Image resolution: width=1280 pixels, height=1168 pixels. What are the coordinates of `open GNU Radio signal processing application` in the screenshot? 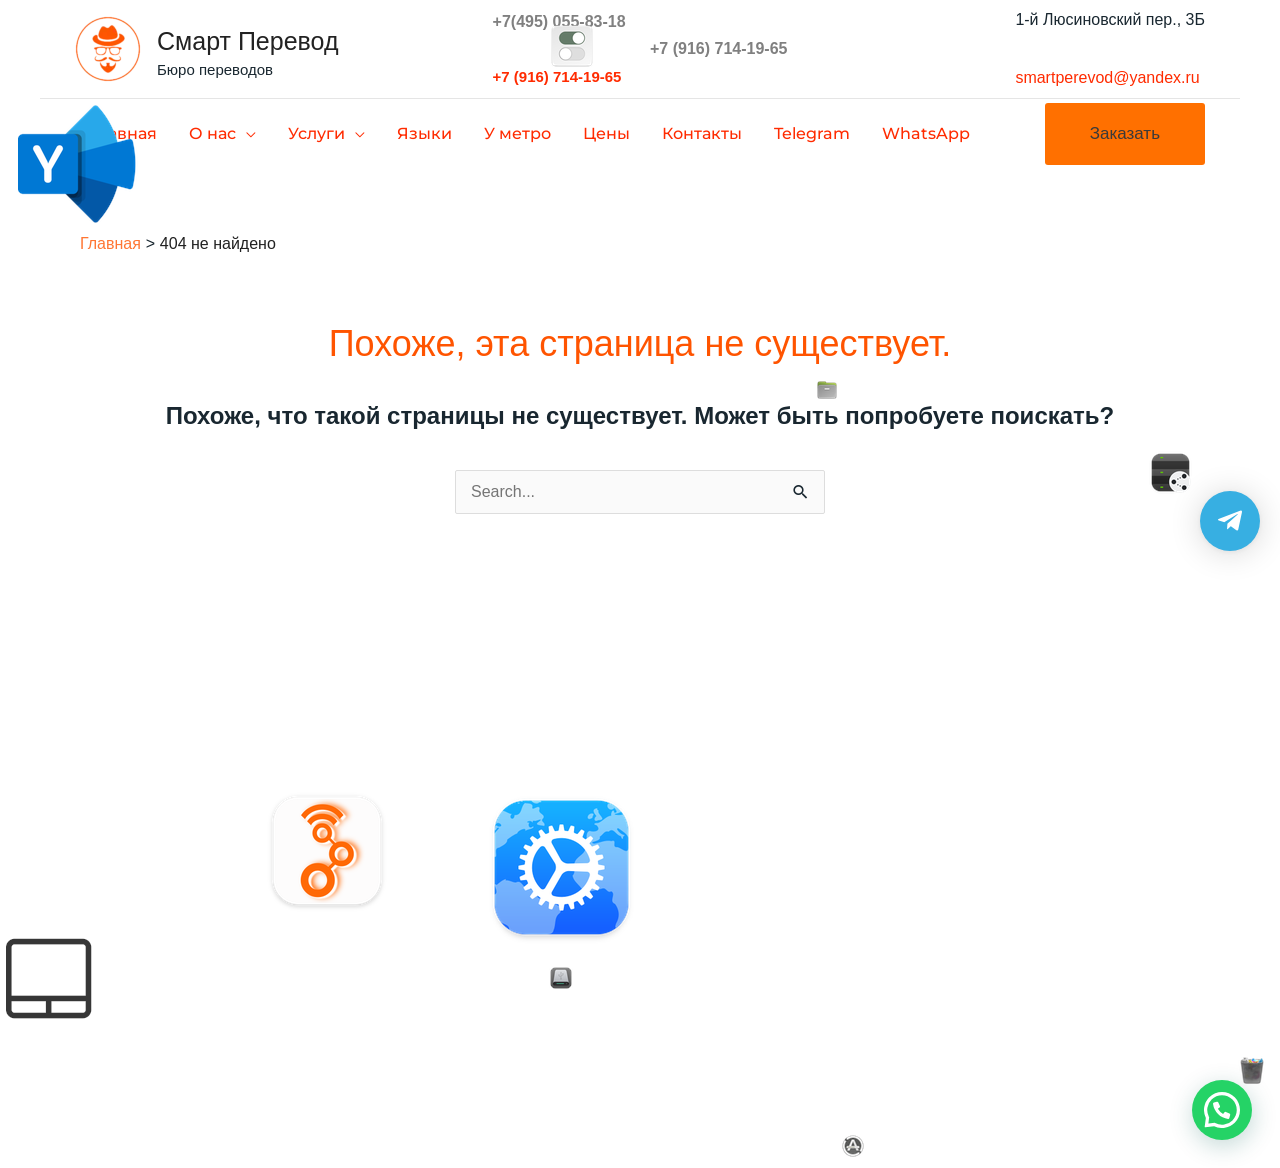 It's located at (327, 852).